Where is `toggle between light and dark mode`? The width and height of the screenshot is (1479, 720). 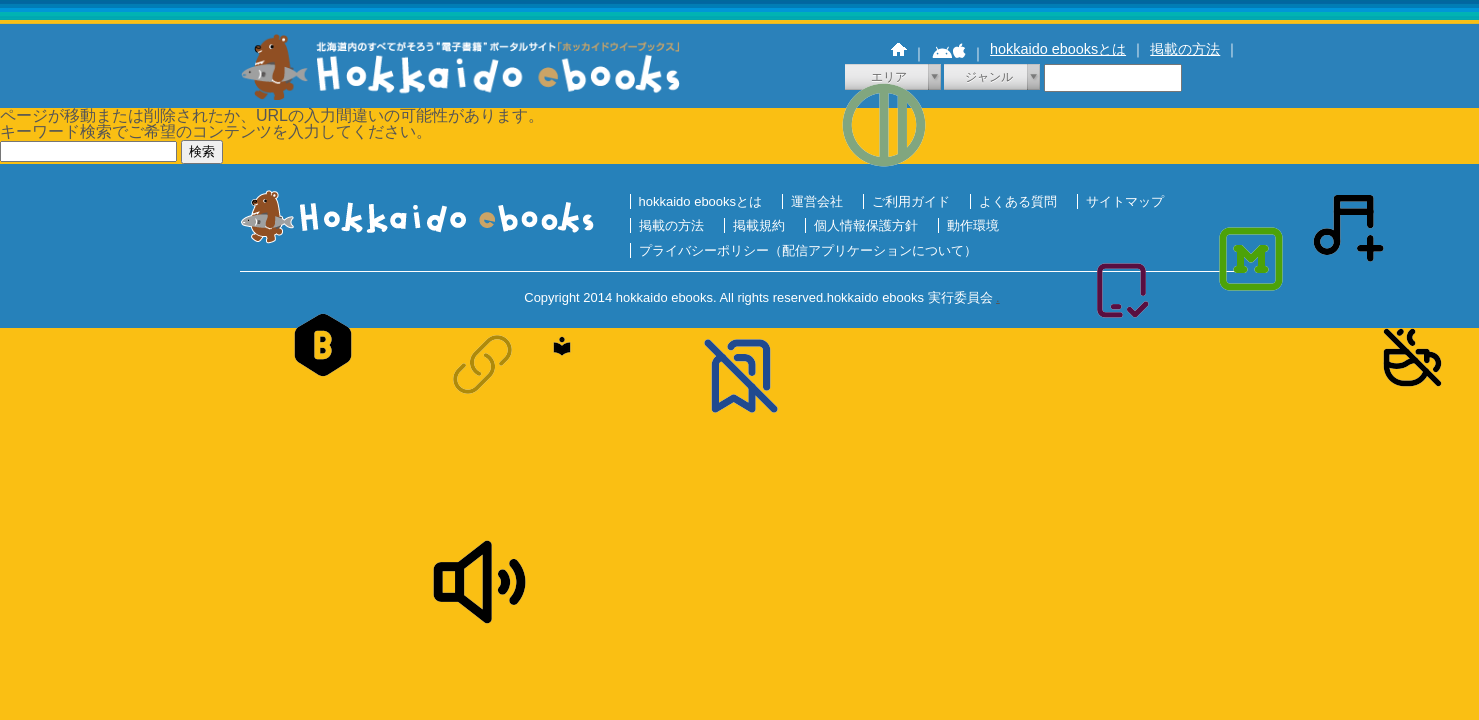
toggle between light and dark mode is located at coordinates (884, 125).